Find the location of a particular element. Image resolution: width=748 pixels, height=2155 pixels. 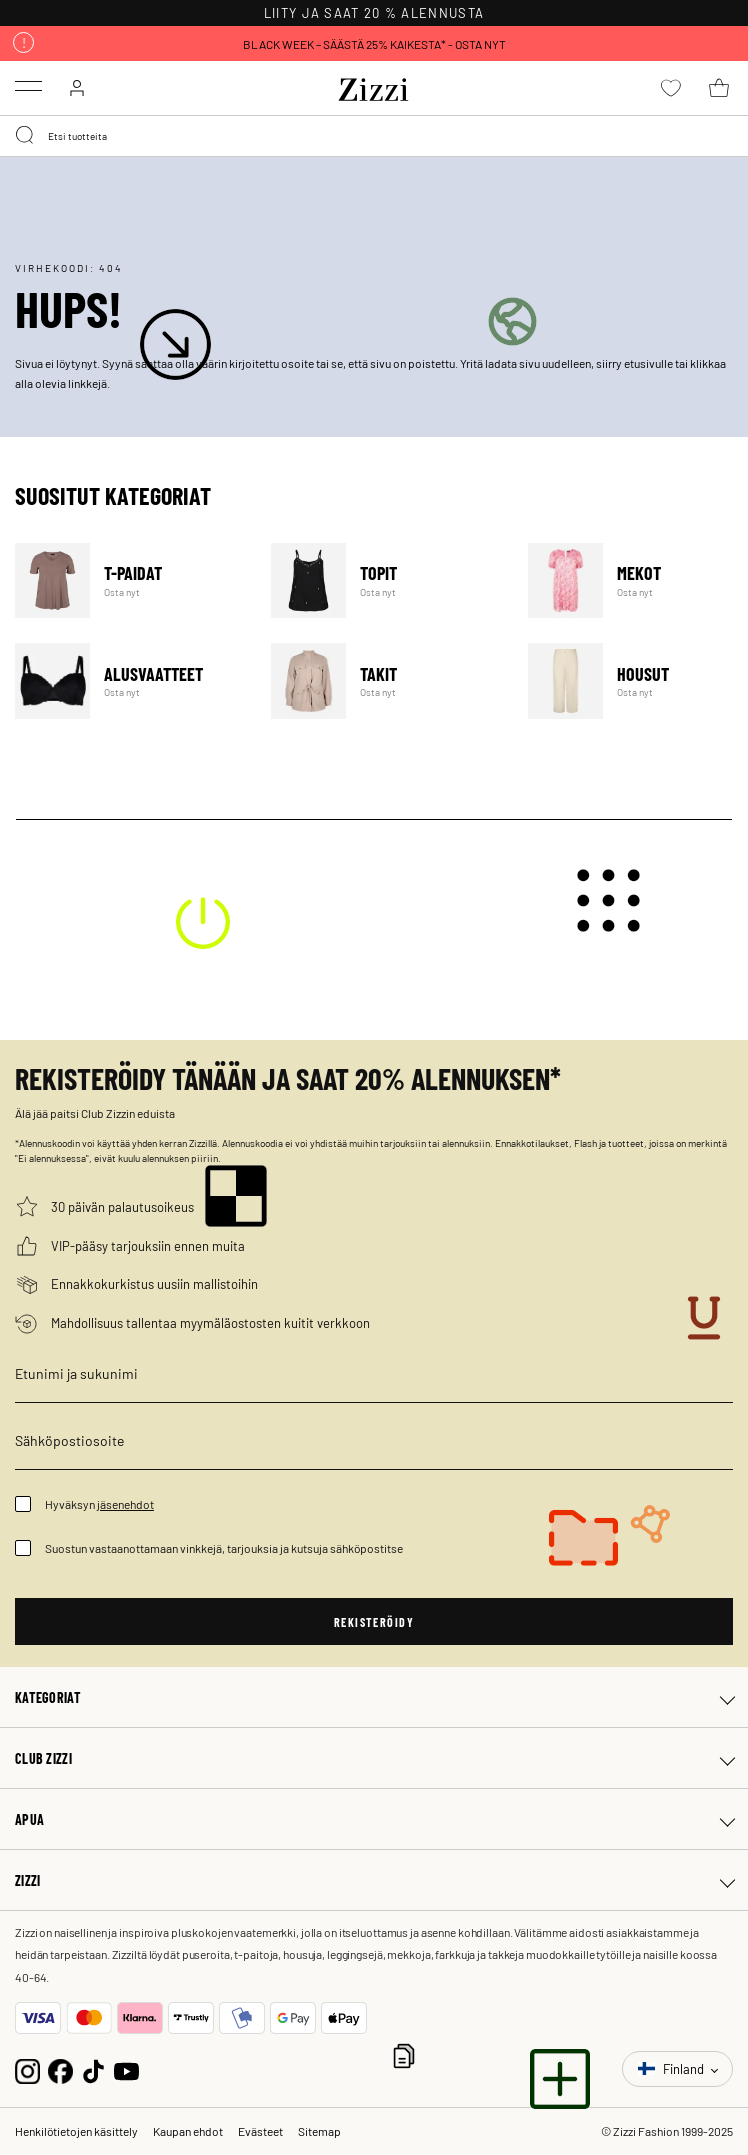

open app grid or launcher is located at coordinates (608, 900).